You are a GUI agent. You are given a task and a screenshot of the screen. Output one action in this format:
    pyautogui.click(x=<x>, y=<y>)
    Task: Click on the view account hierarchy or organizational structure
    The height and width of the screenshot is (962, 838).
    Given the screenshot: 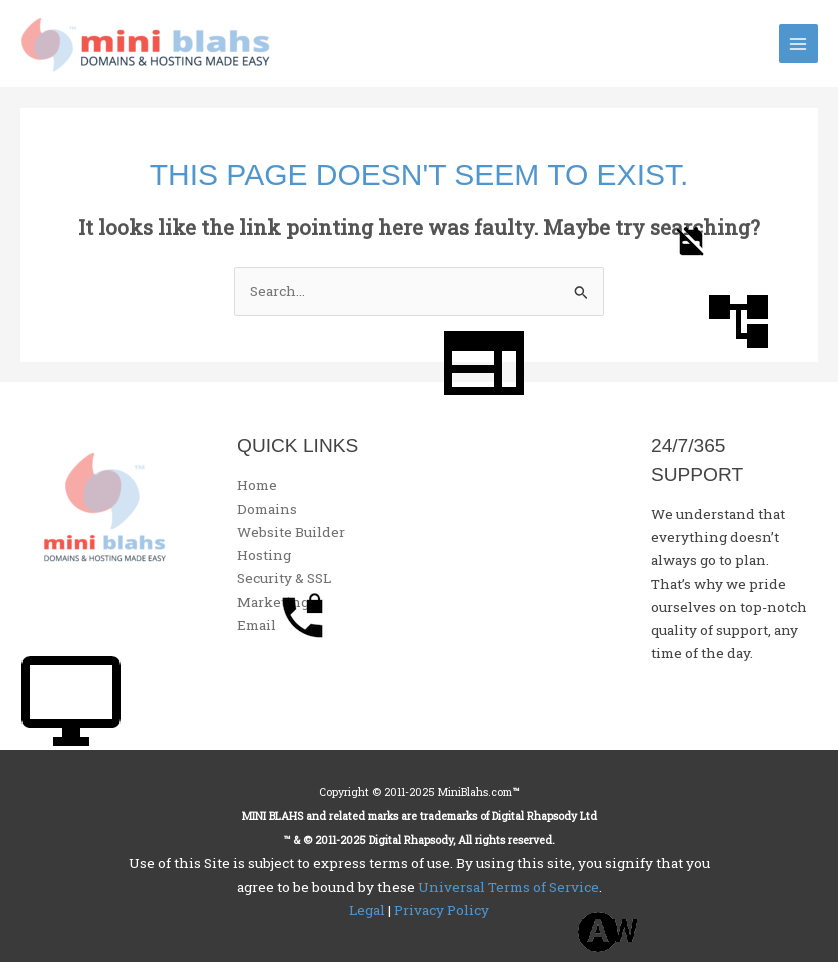 What is the action you would take?
    pyautogui.click(x=738, y=321)
    